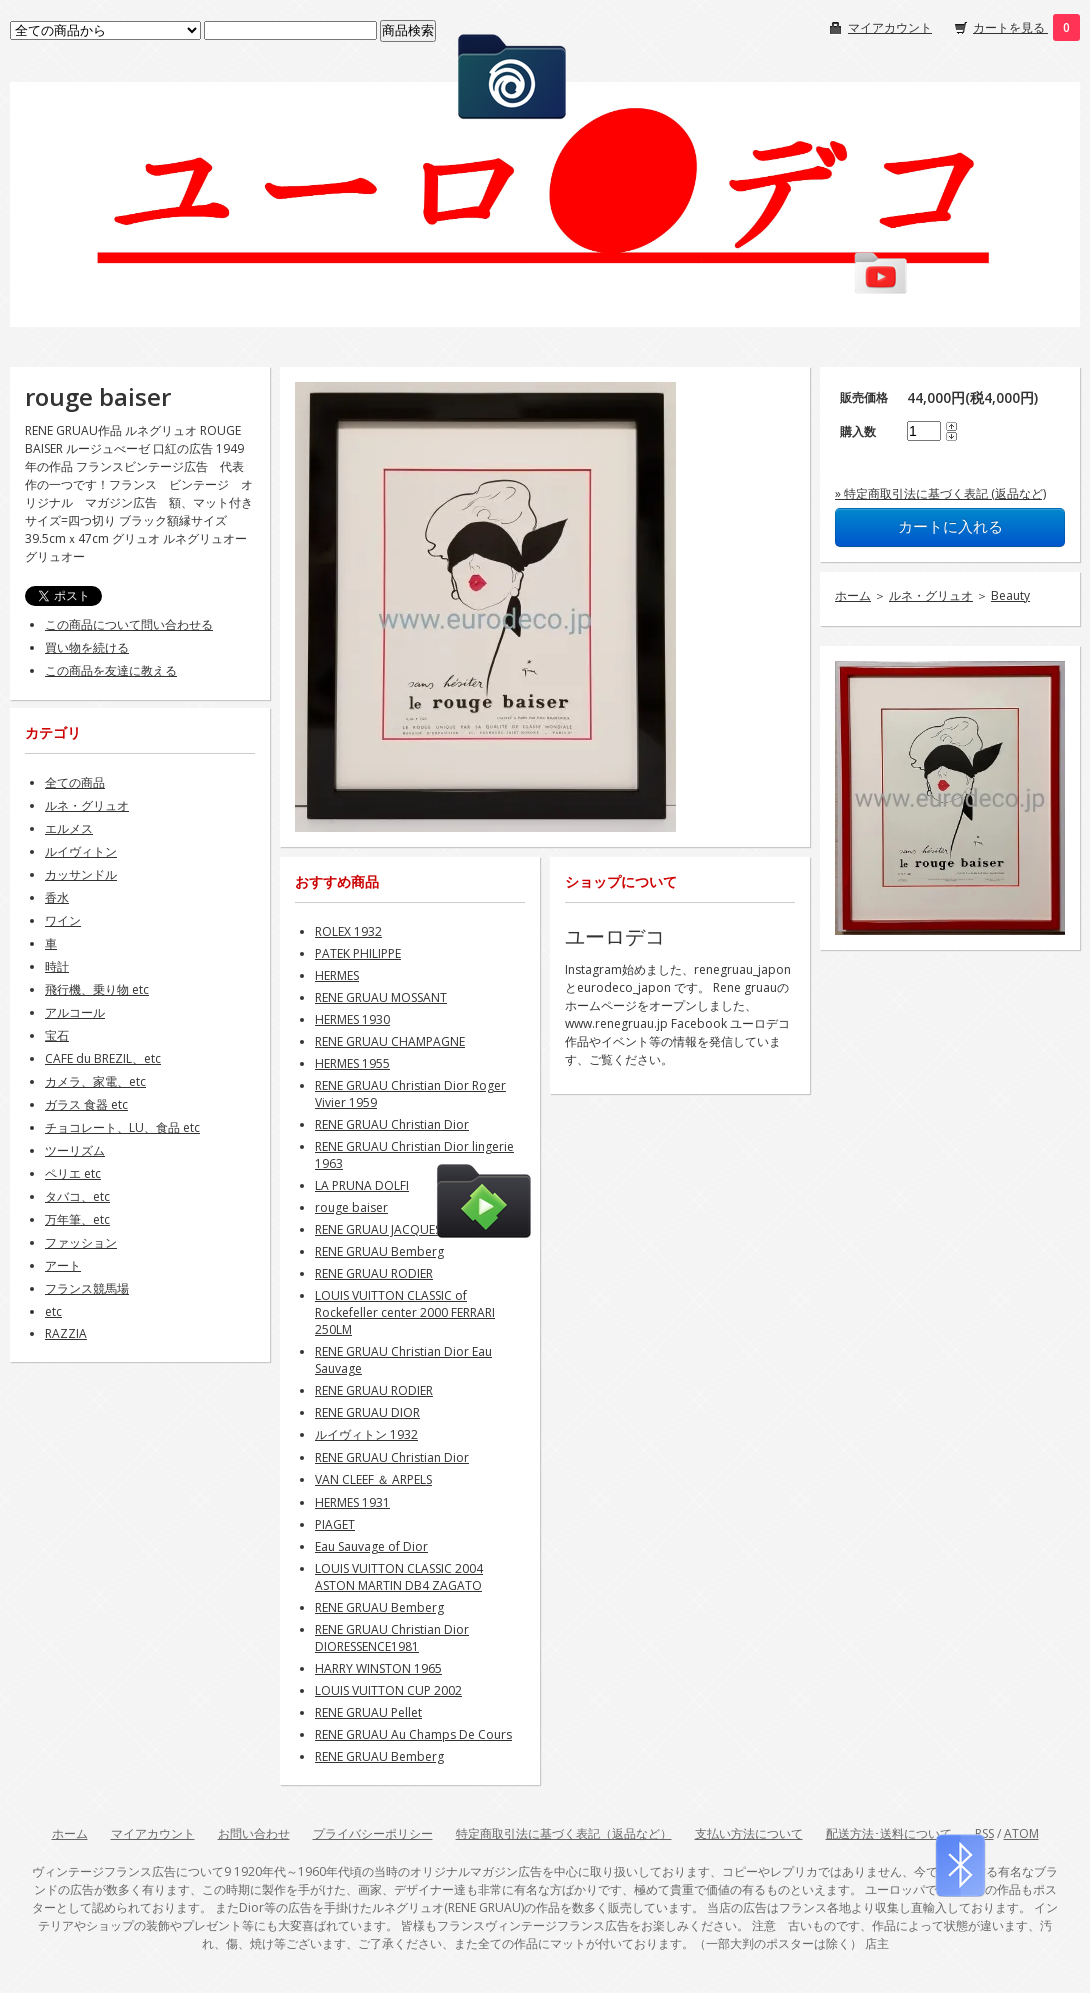 This screenshot has width=1090, height=1993. Describe the element at coordinates (511, 79) in the screenshot. I see `open ubisoft connect (uplay) game files folder` at that location.